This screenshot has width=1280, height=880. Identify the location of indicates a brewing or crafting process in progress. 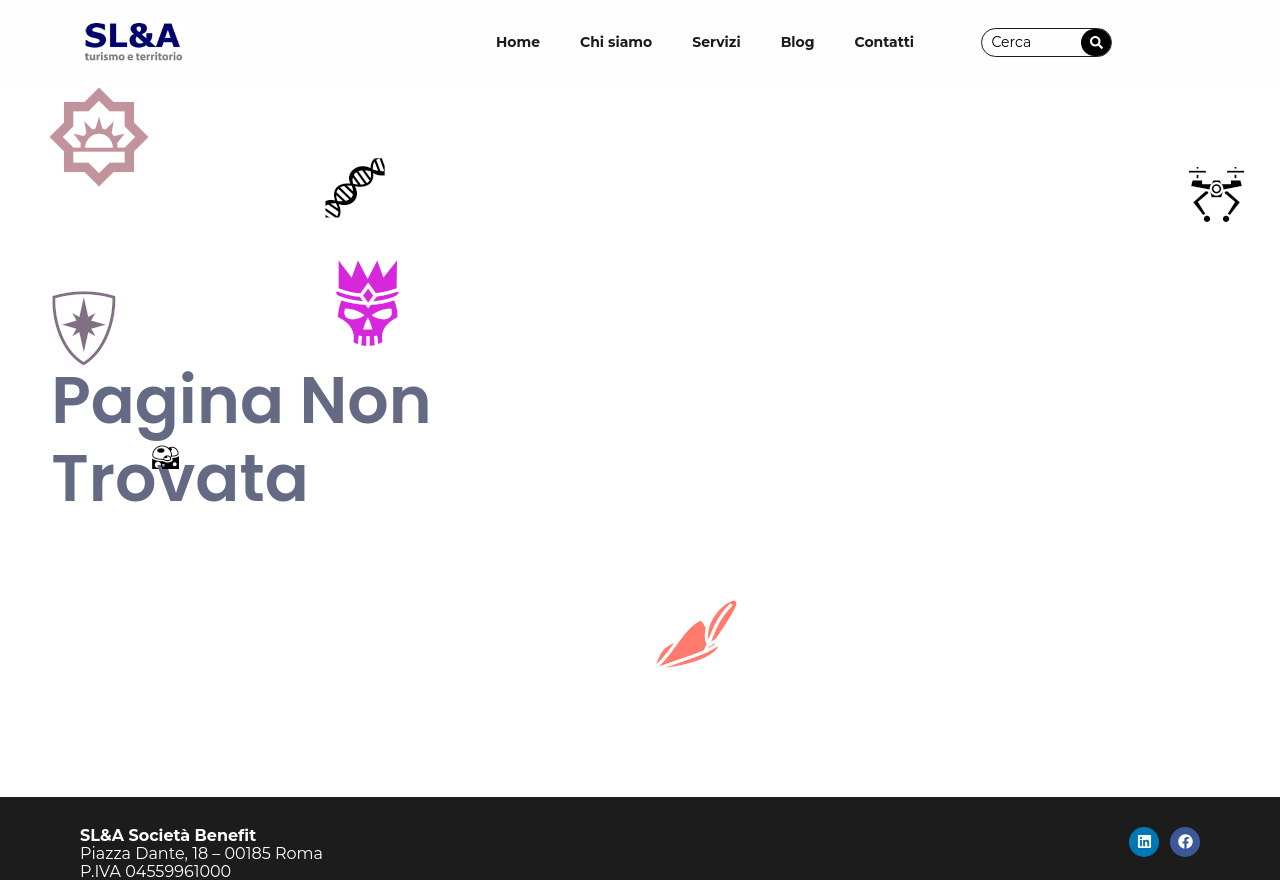
(165, 455).